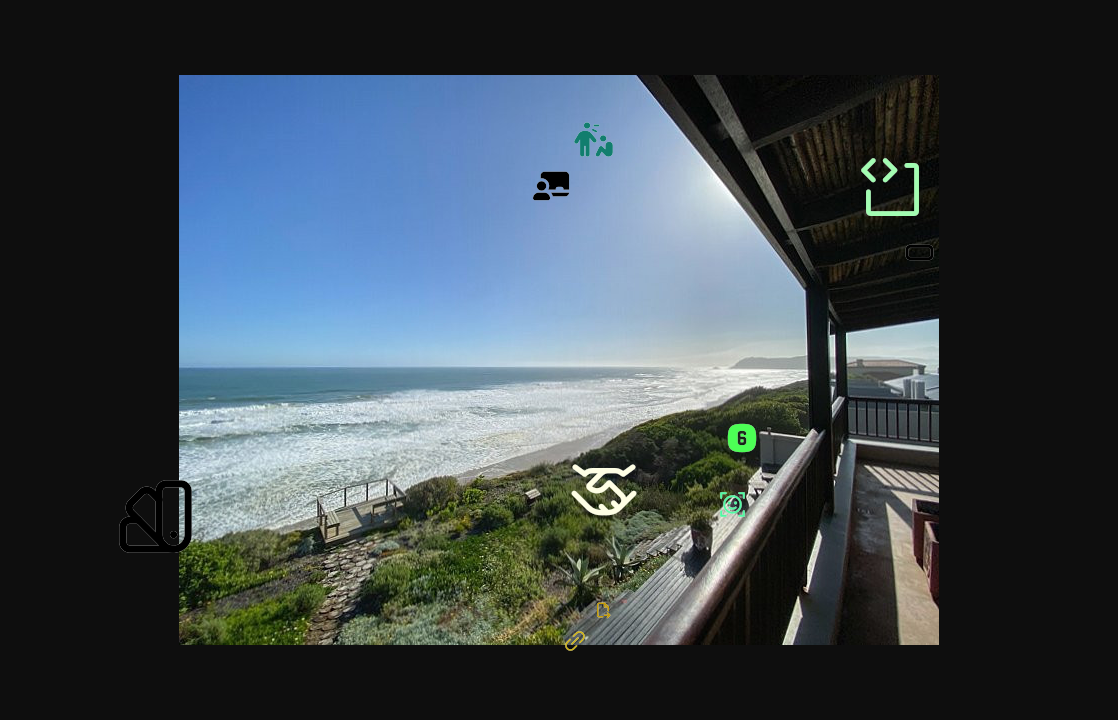  Describe the element at coordinates (155, 516) in the screenshot. I see `select a color from the palette` at that location.